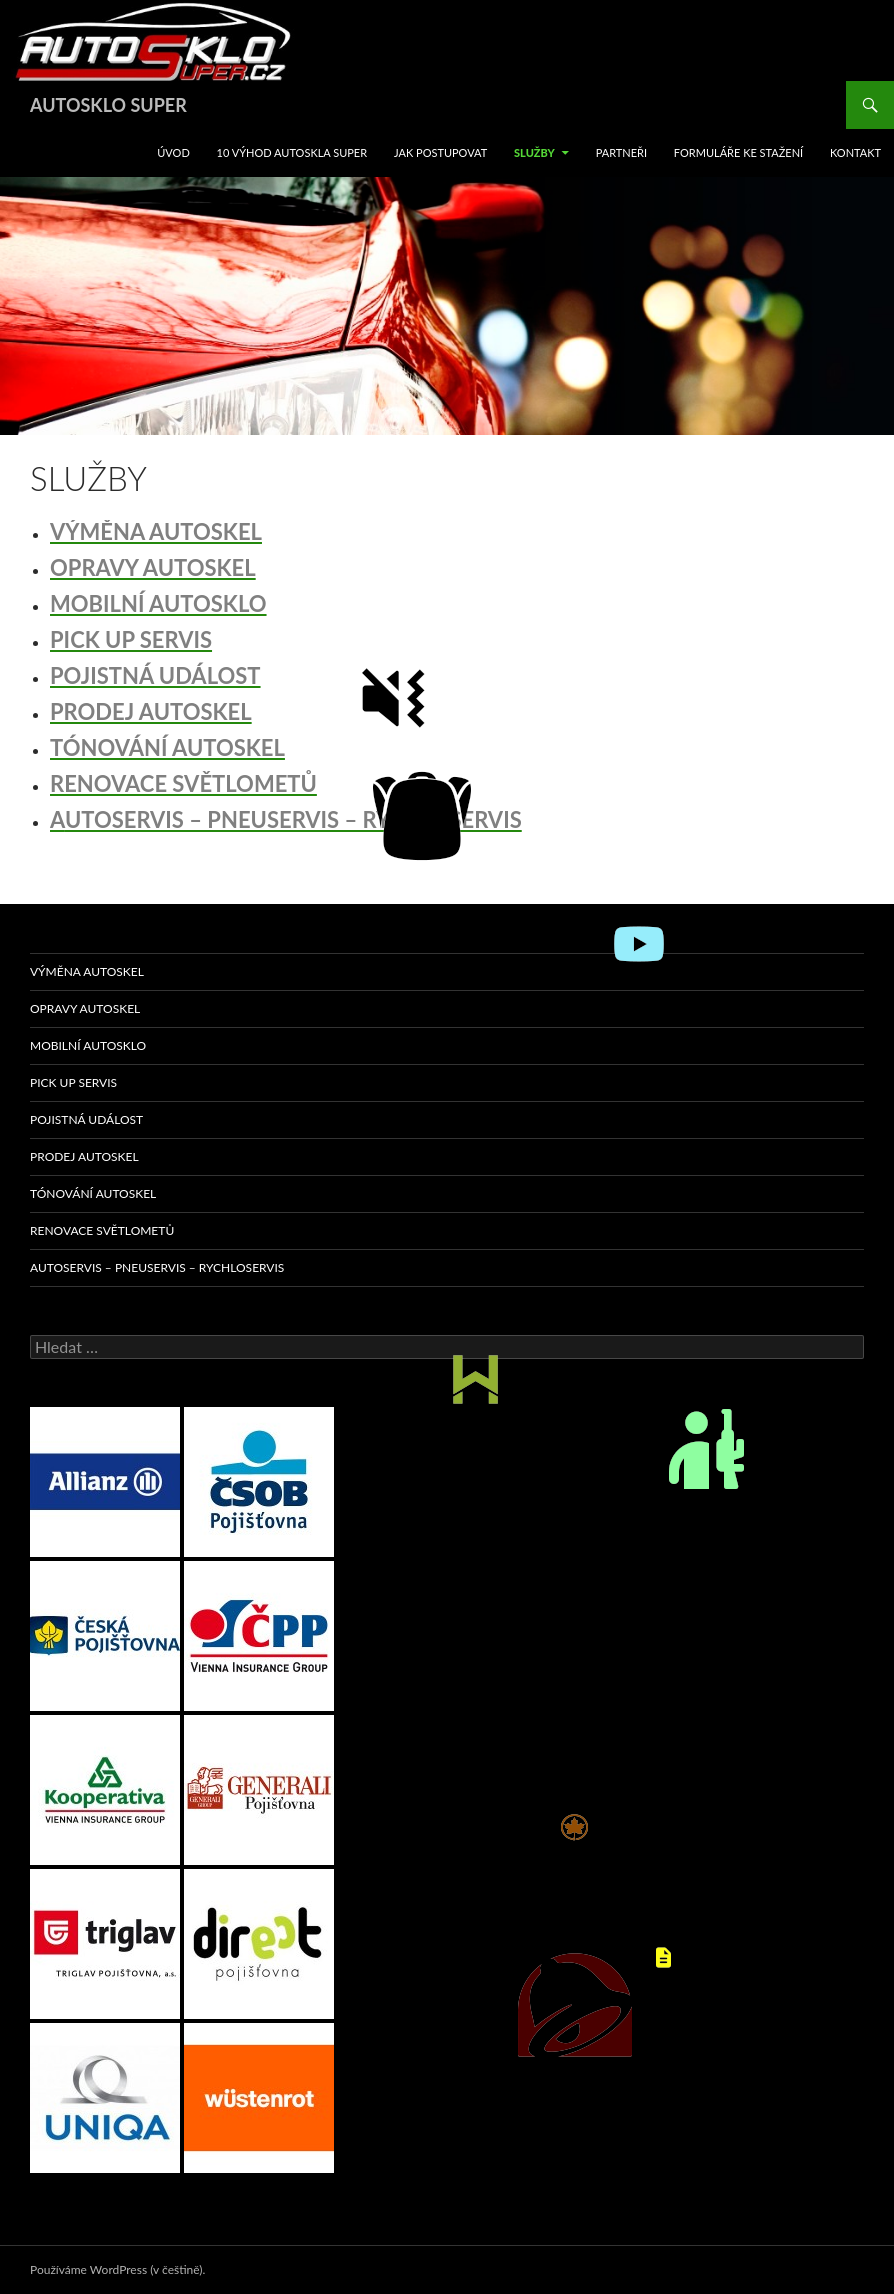  Describe the element at coordinates (639, 944) in the screenshot. I see `open YouTube app` at that location.